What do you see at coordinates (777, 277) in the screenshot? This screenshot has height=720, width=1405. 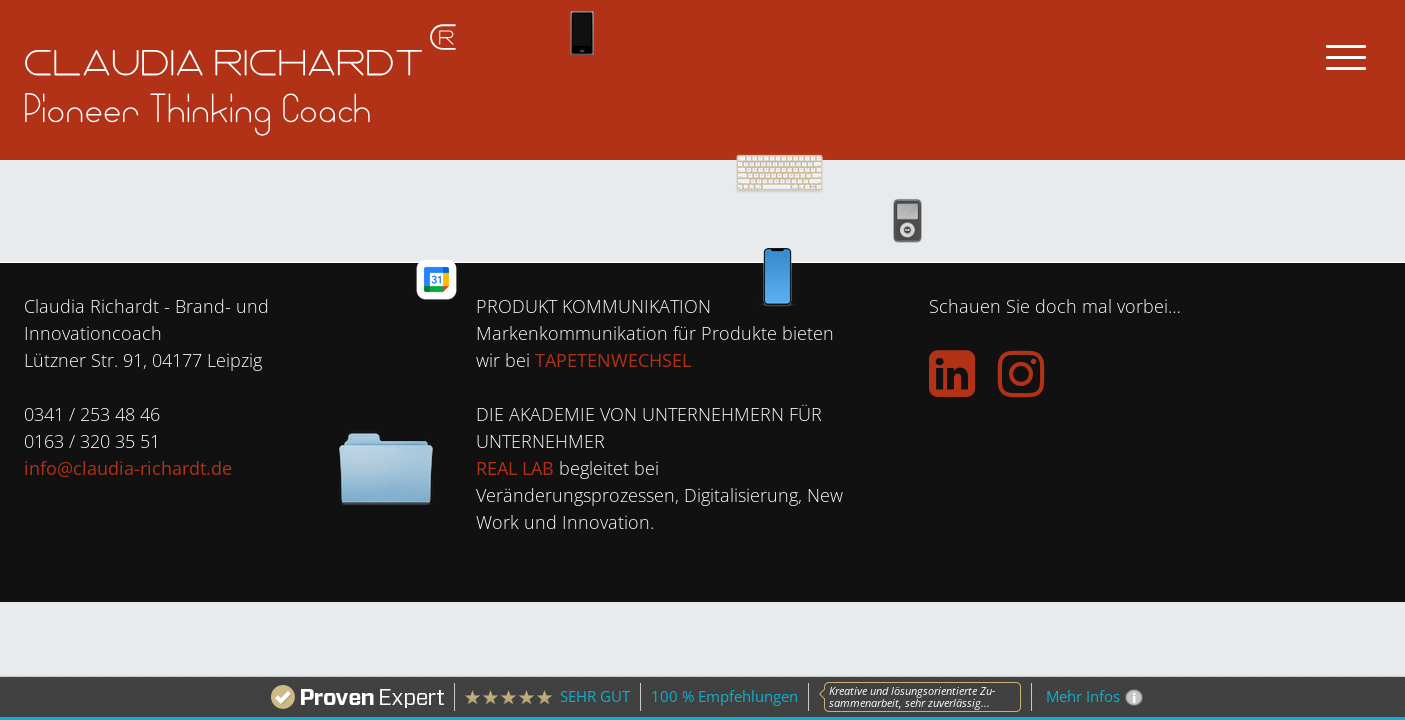 I see `iPhone 12 Pro Max device icon` at bounding box center [777, 277].